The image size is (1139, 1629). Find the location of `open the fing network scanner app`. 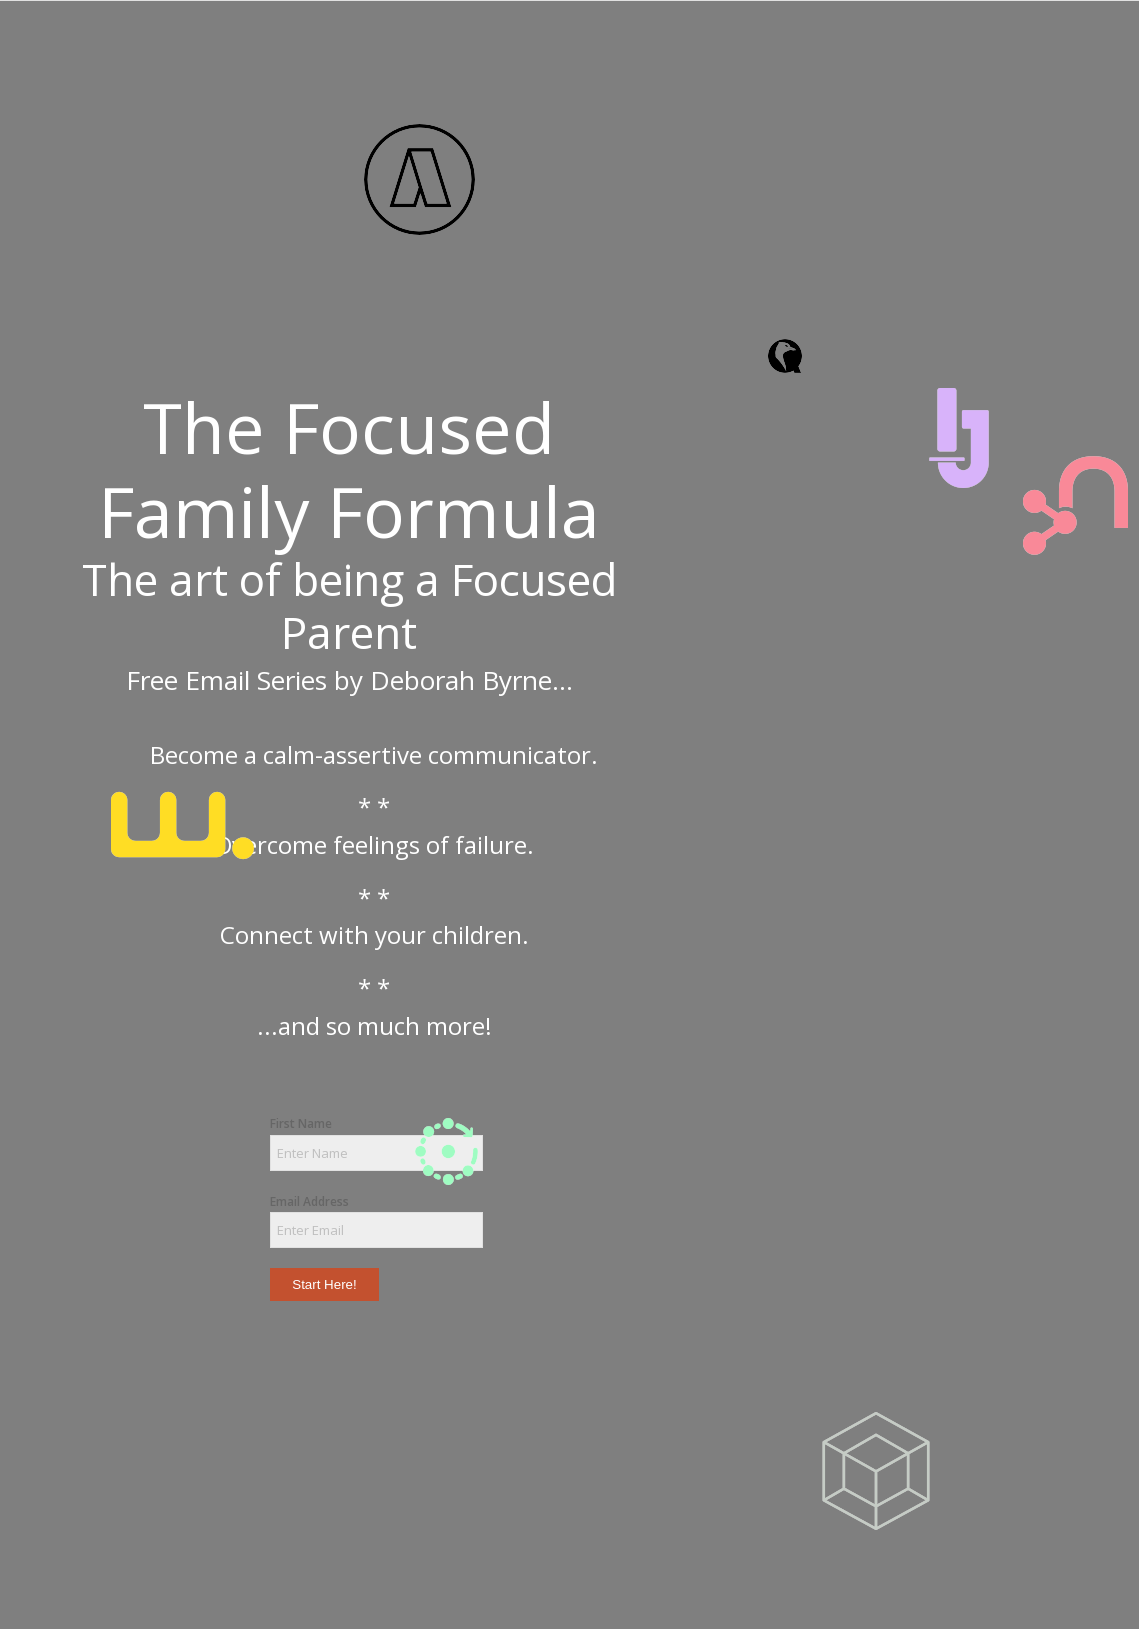

open the fing network scanner app is located at coordinates (446, 1151).